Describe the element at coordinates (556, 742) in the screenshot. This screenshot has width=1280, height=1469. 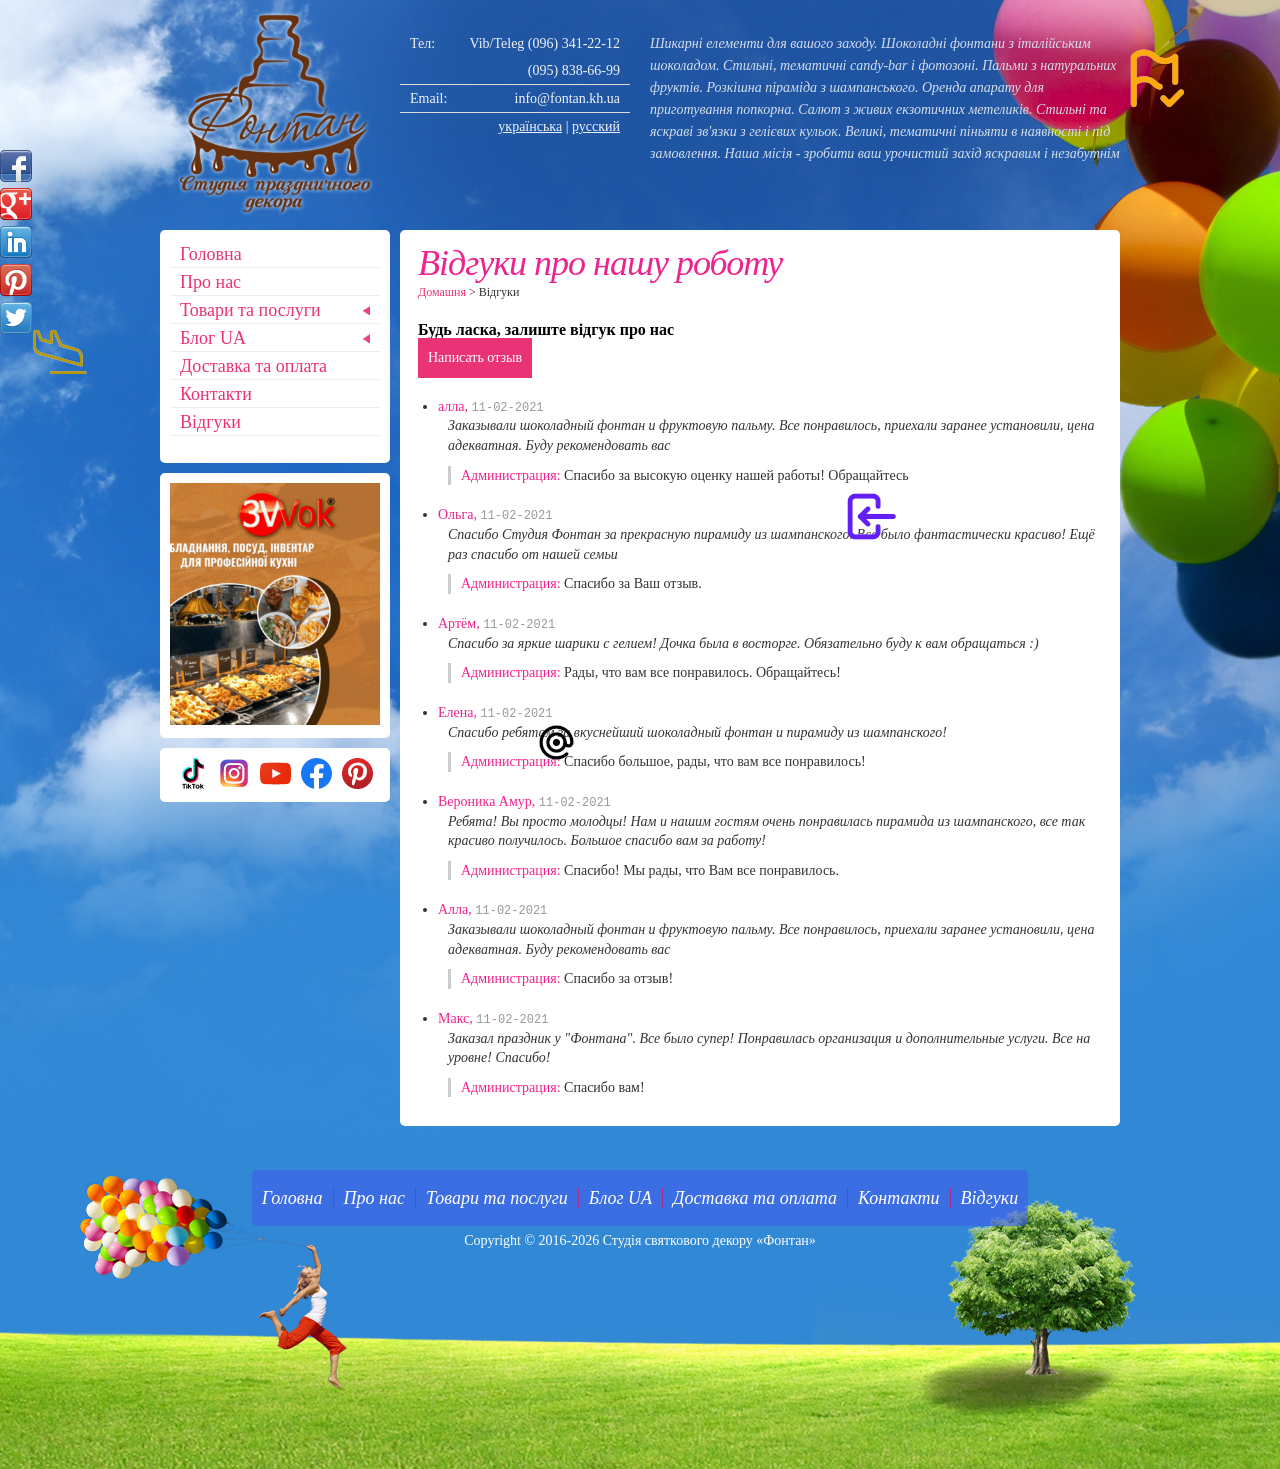
I see `mailgun email service integration` at that location.